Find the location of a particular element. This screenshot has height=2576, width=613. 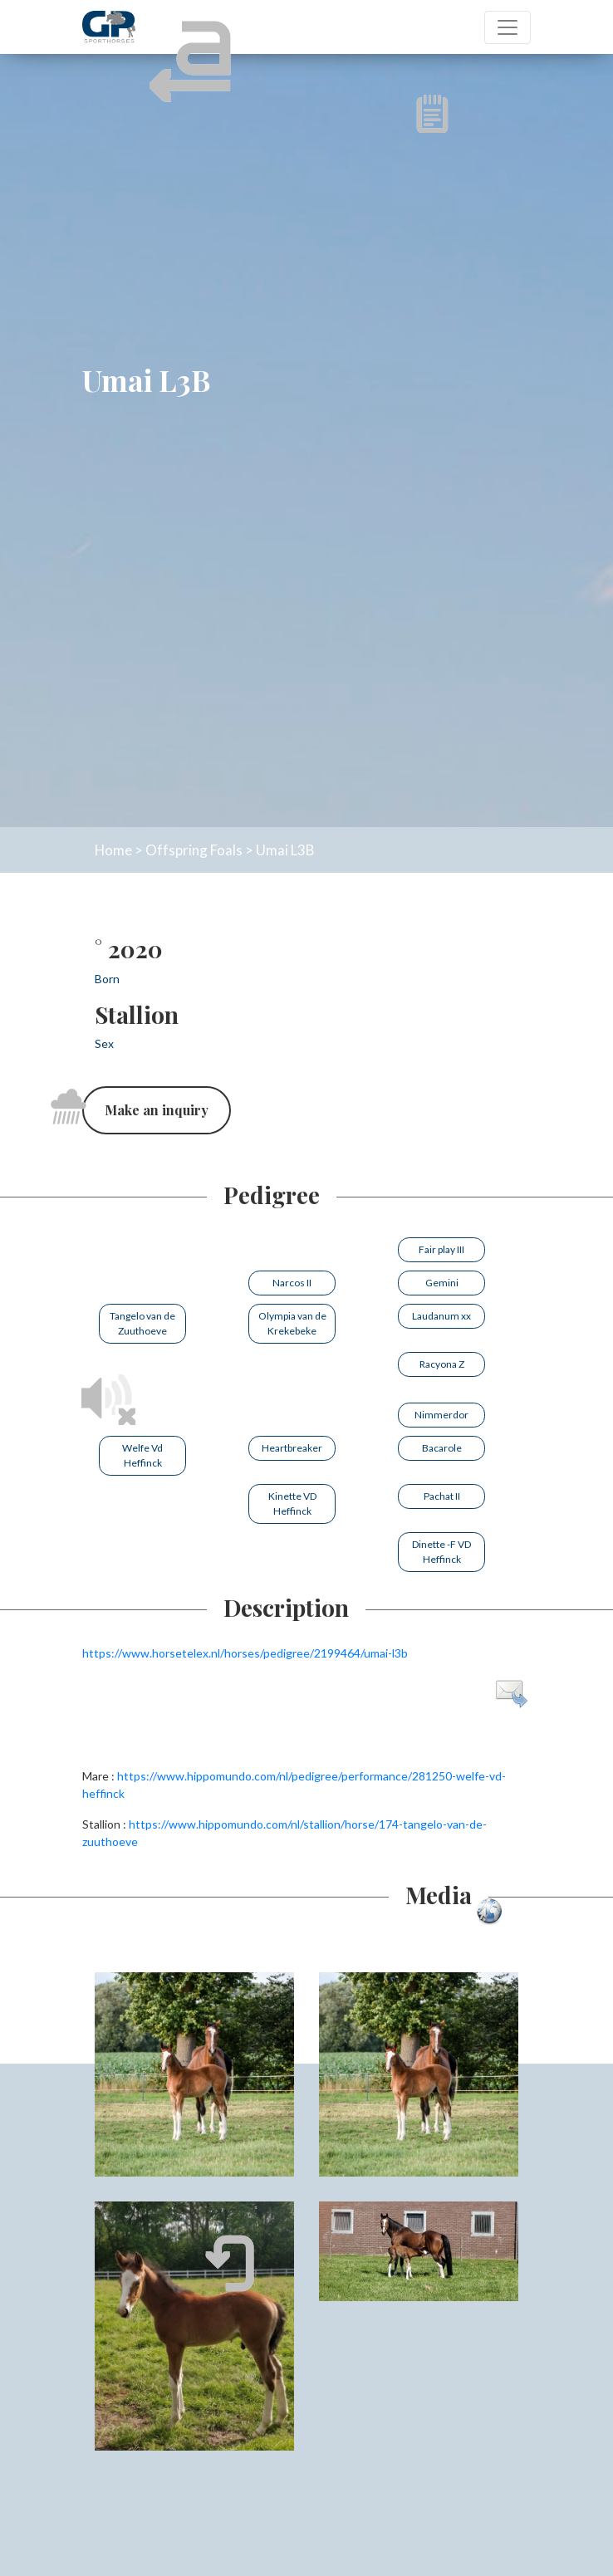

indicates audio is currently muted is located at coordinates (108, 1398).